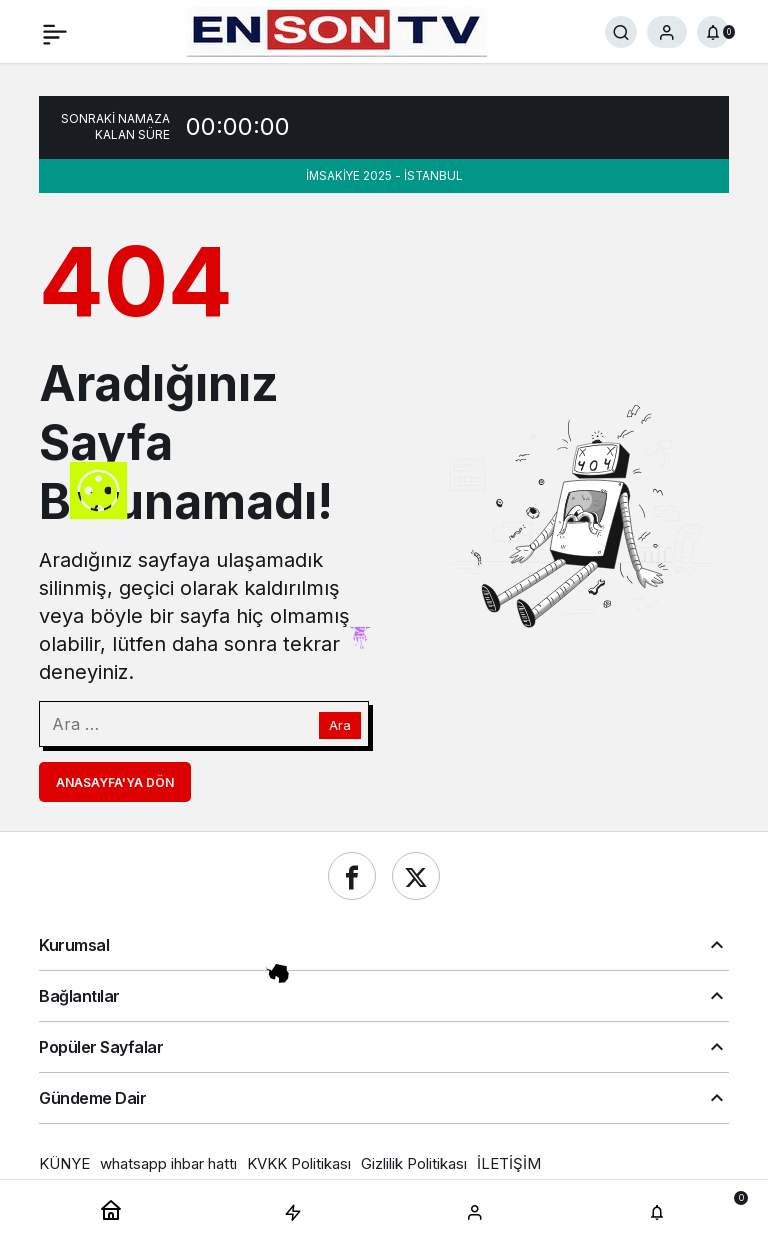  Describe the element at coordinates (277, 973) in the screenshot. I see `view wildlife or nature-related content` at that location.